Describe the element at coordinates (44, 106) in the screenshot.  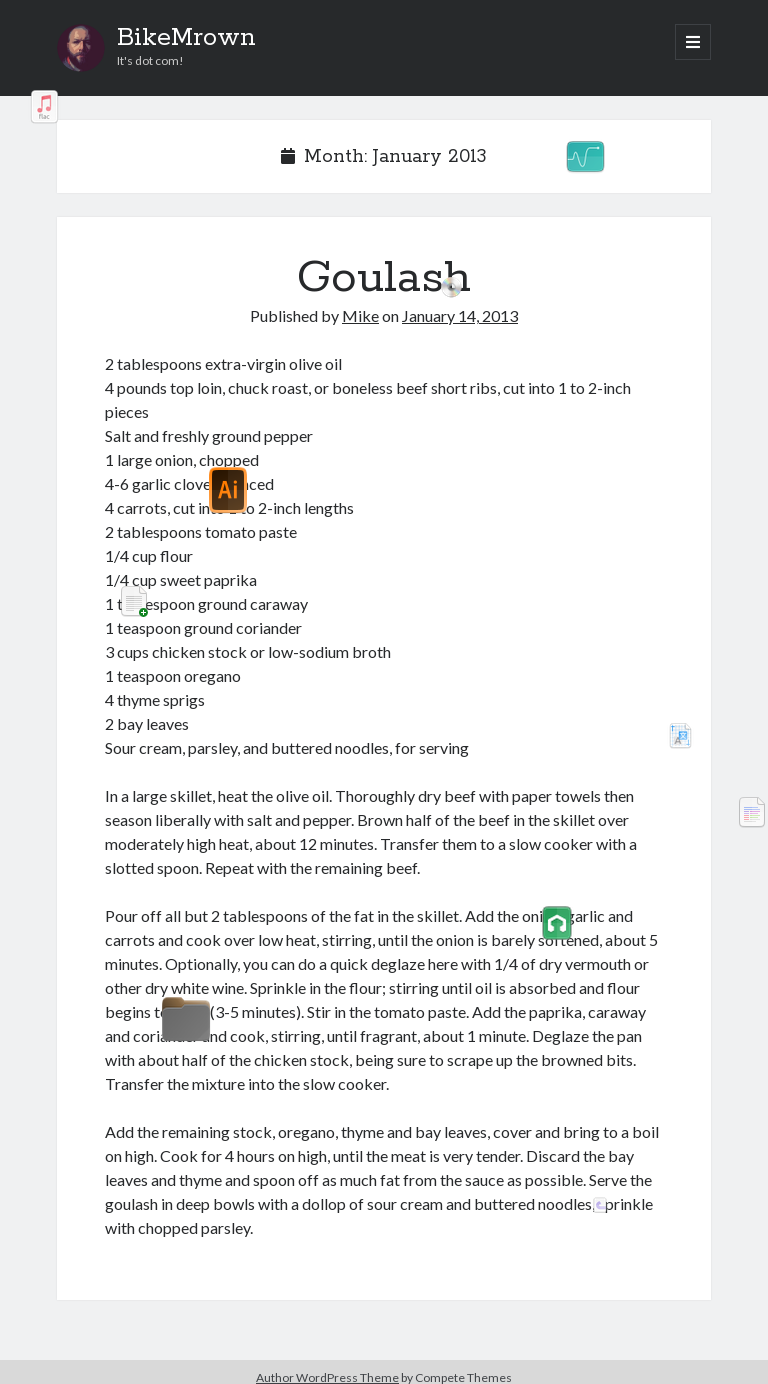
I see `flac audio file in ogg container format` at that location.